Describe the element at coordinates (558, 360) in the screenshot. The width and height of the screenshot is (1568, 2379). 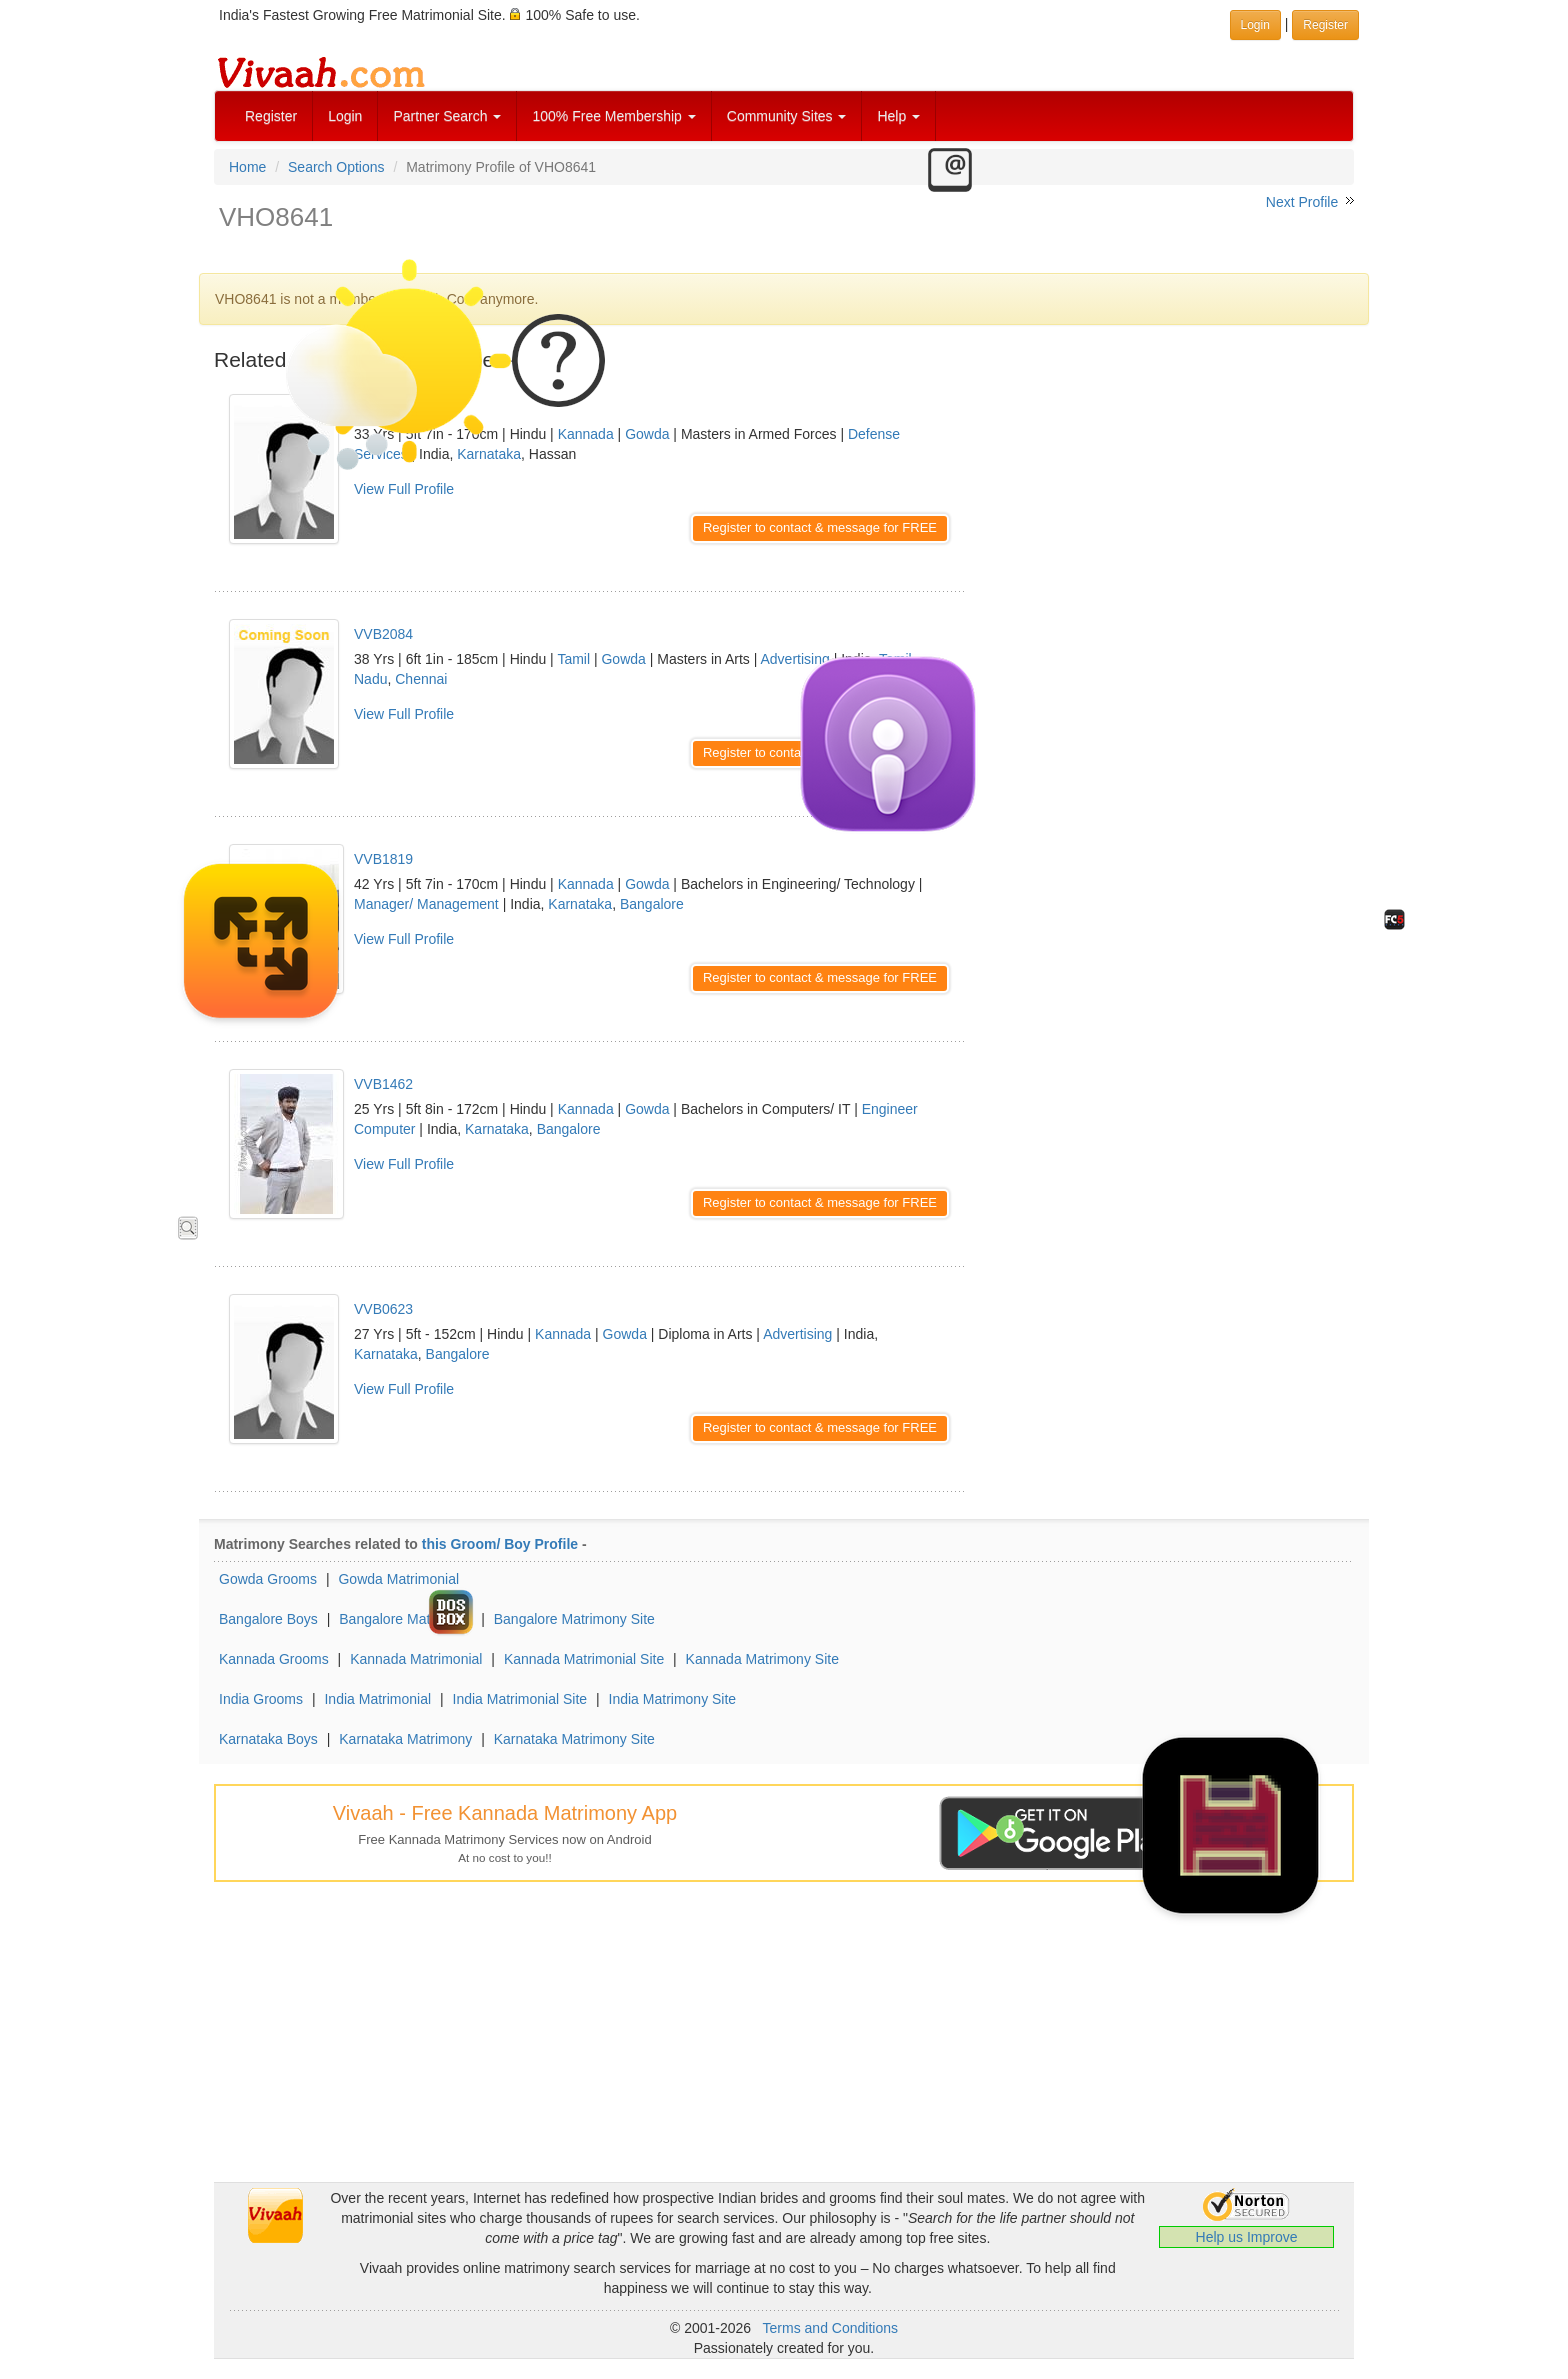
I see `access help or support documentation` at that location.